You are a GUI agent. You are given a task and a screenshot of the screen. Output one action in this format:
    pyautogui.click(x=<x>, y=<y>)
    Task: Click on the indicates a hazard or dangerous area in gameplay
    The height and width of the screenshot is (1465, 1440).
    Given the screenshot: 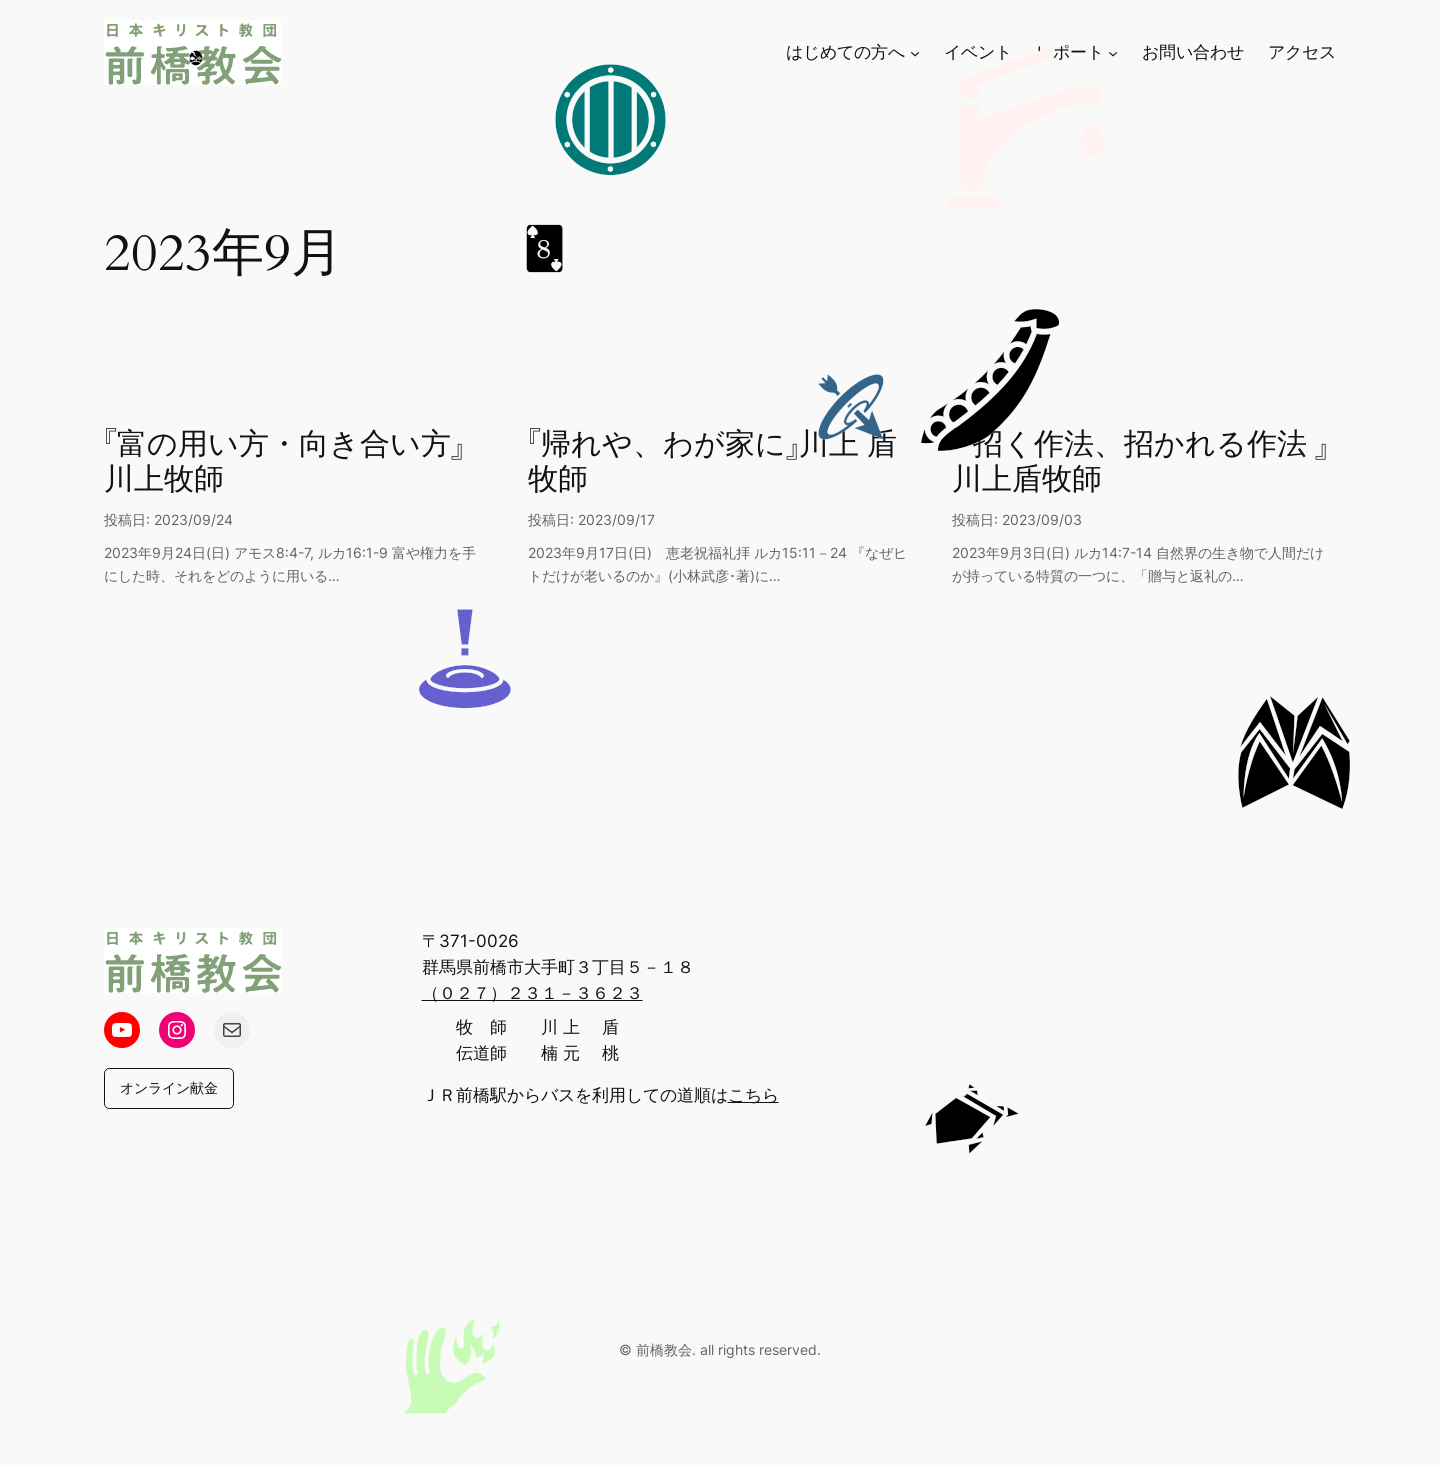 What is the action you would take?
    pyautogui.click(x=464, y=658)
    